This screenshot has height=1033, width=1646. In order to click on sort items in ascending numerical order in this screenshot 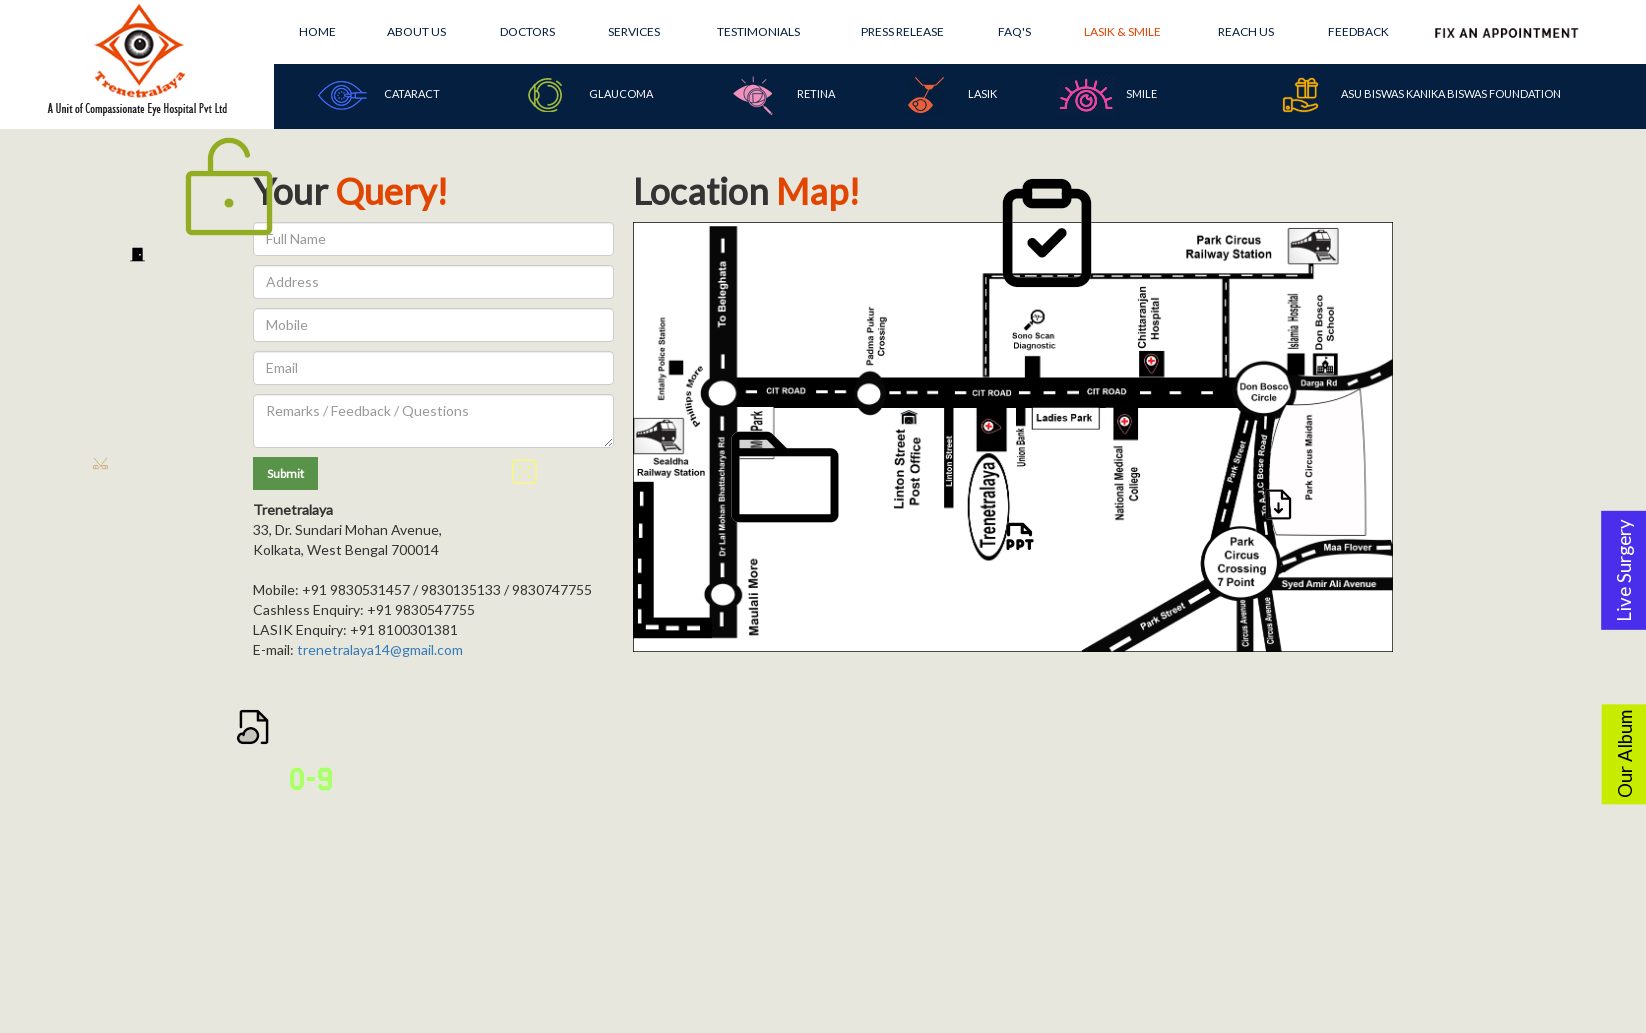, I will do `click(311, 779)`.